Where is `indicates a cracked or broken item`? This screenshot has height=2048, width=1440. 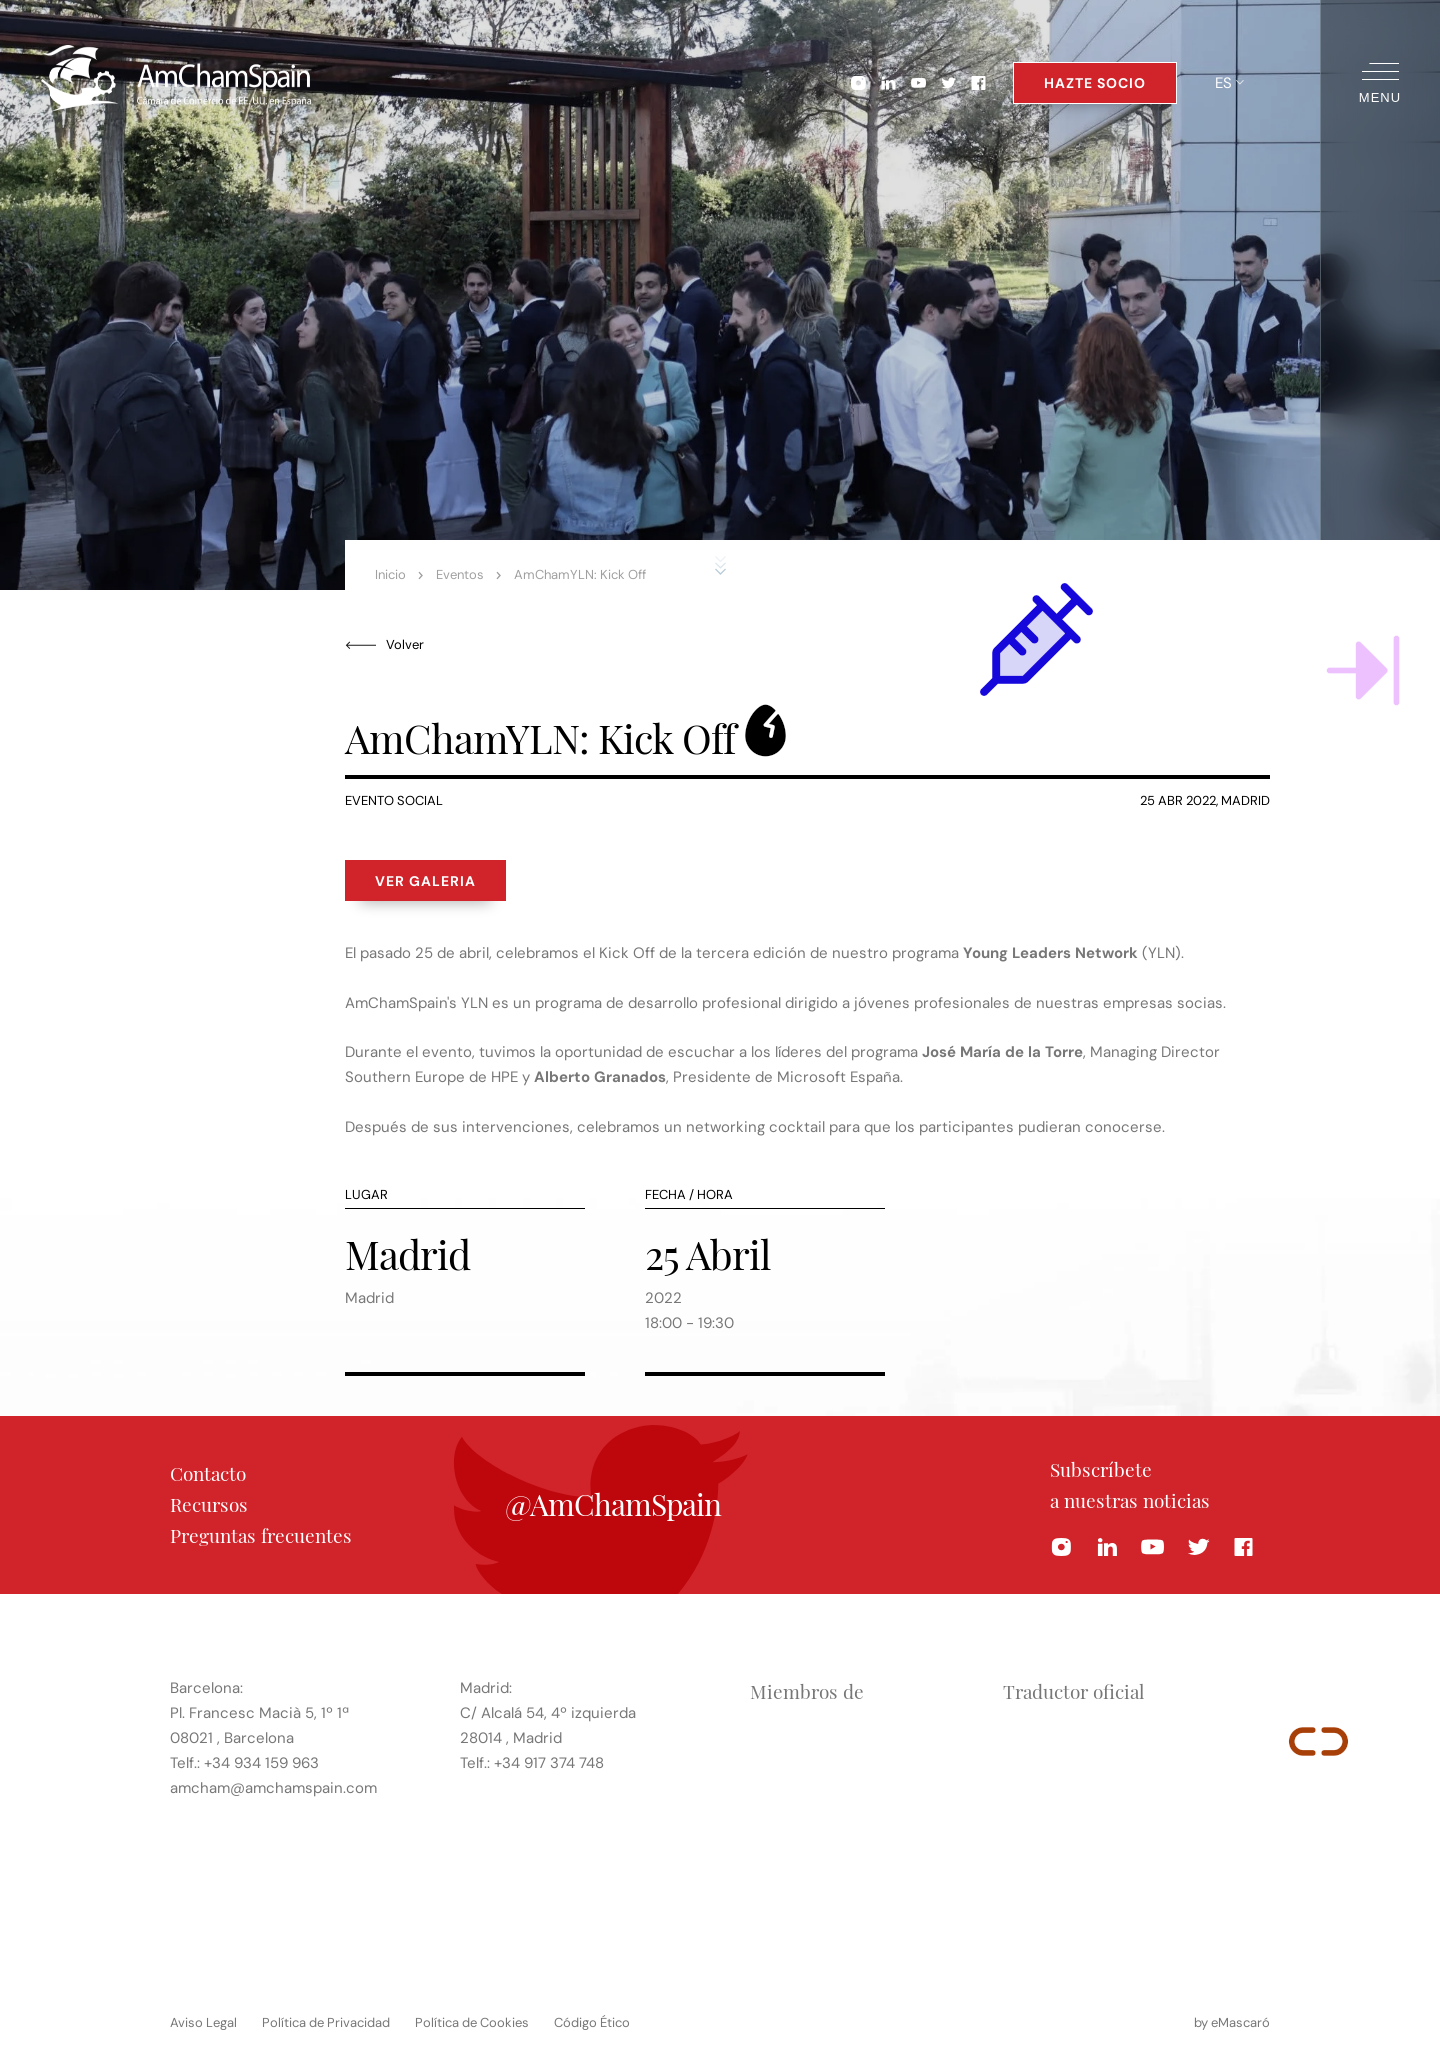
indicates a cracked or broken item is located at coordinates (765, 730).